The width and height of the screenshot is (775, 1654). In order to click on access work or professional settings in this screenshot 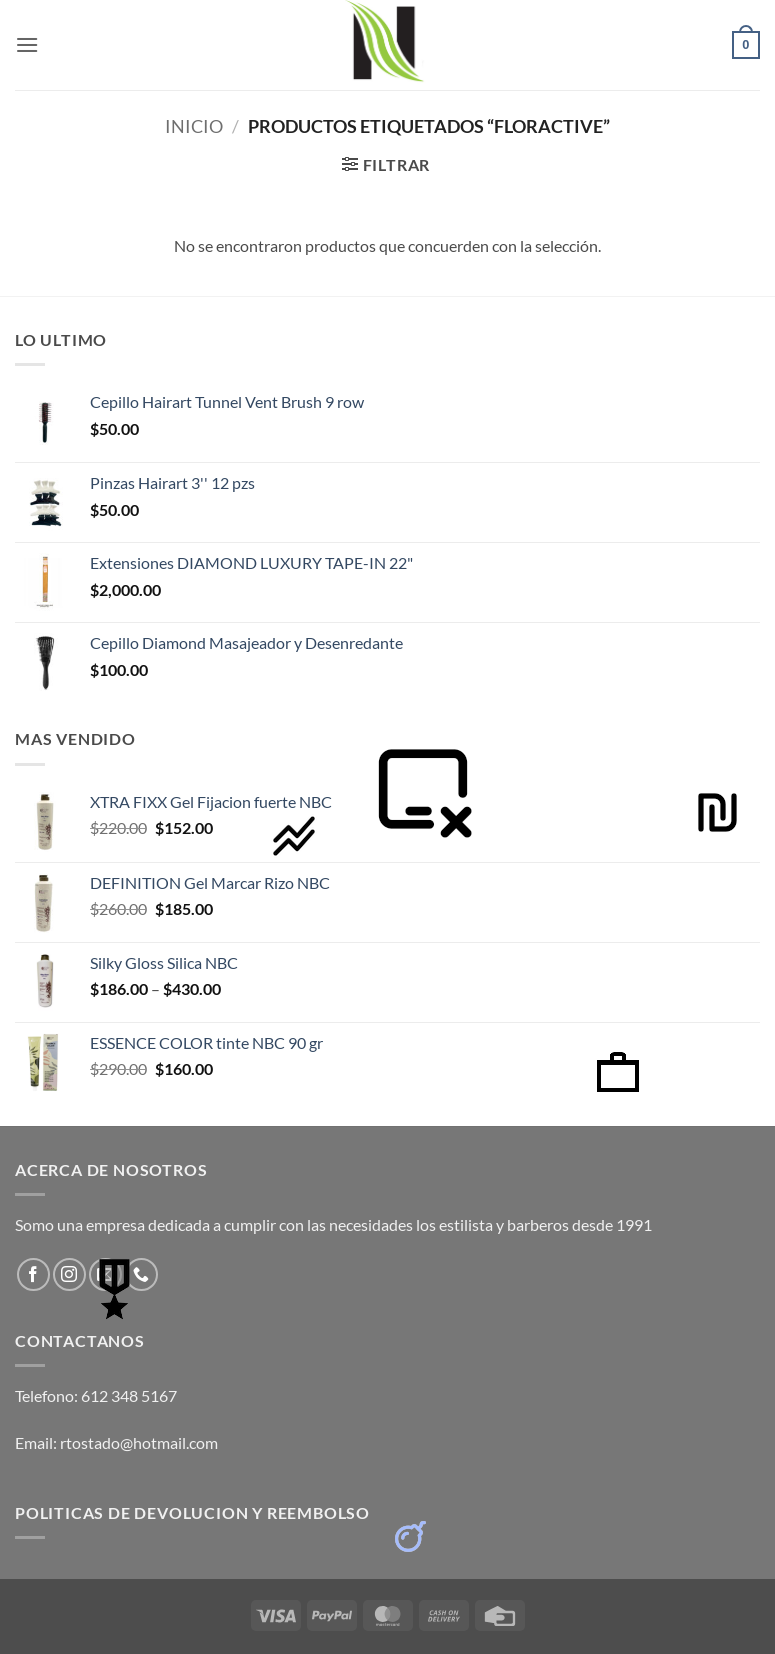, I will do `click(618, 1073)`.